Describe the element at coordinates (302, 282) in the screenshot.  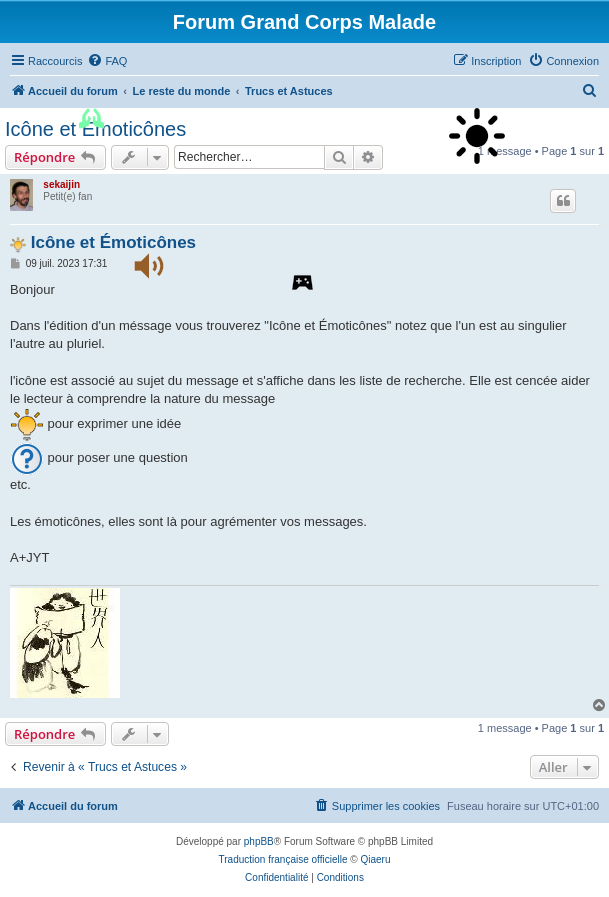
I see `access gaming or esports features` at that location.